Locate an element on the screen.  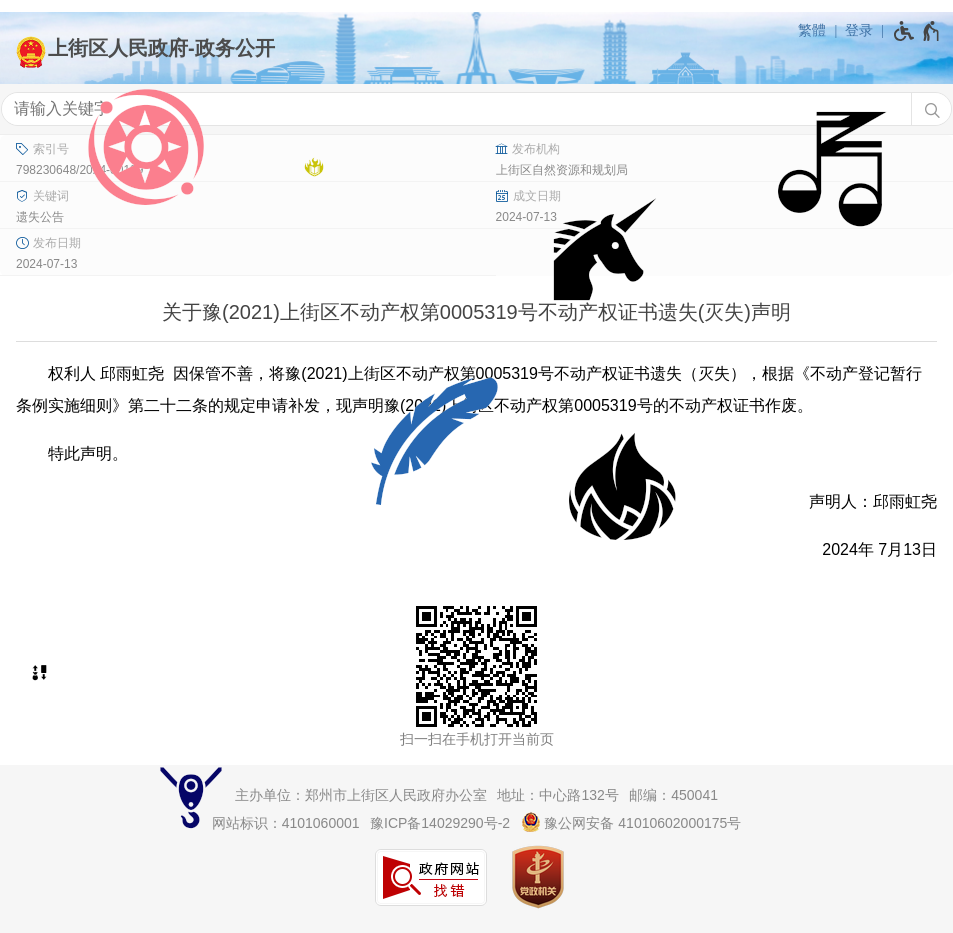
indicates crane or lifting equipment in a game interface is located at coordinates (191, 798).